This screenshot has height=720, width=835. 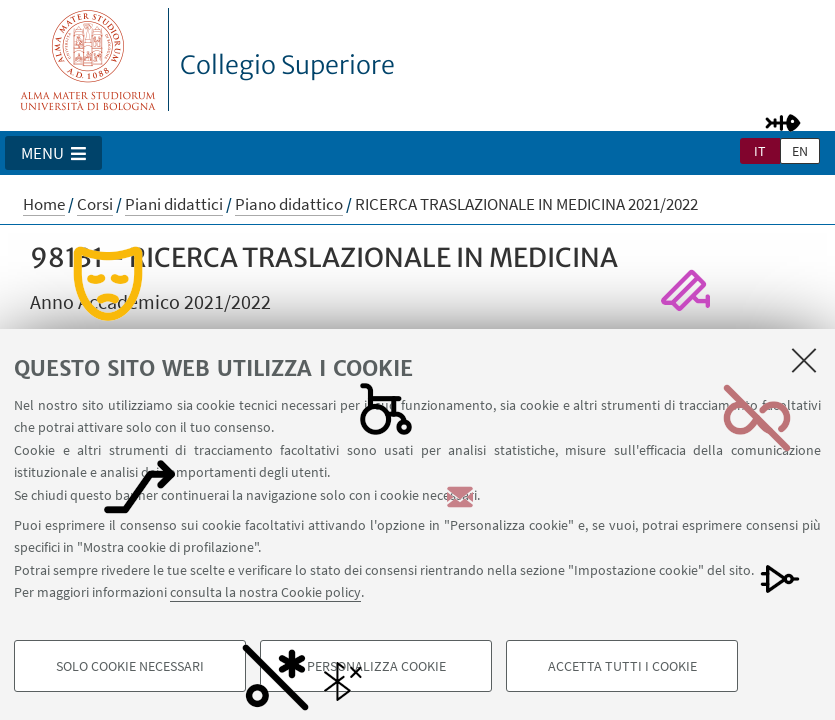 What do you see at coordinates (783, 123) in the screenshot?
I see `indicates empty state or no results found` at bounding box center [783, 123].